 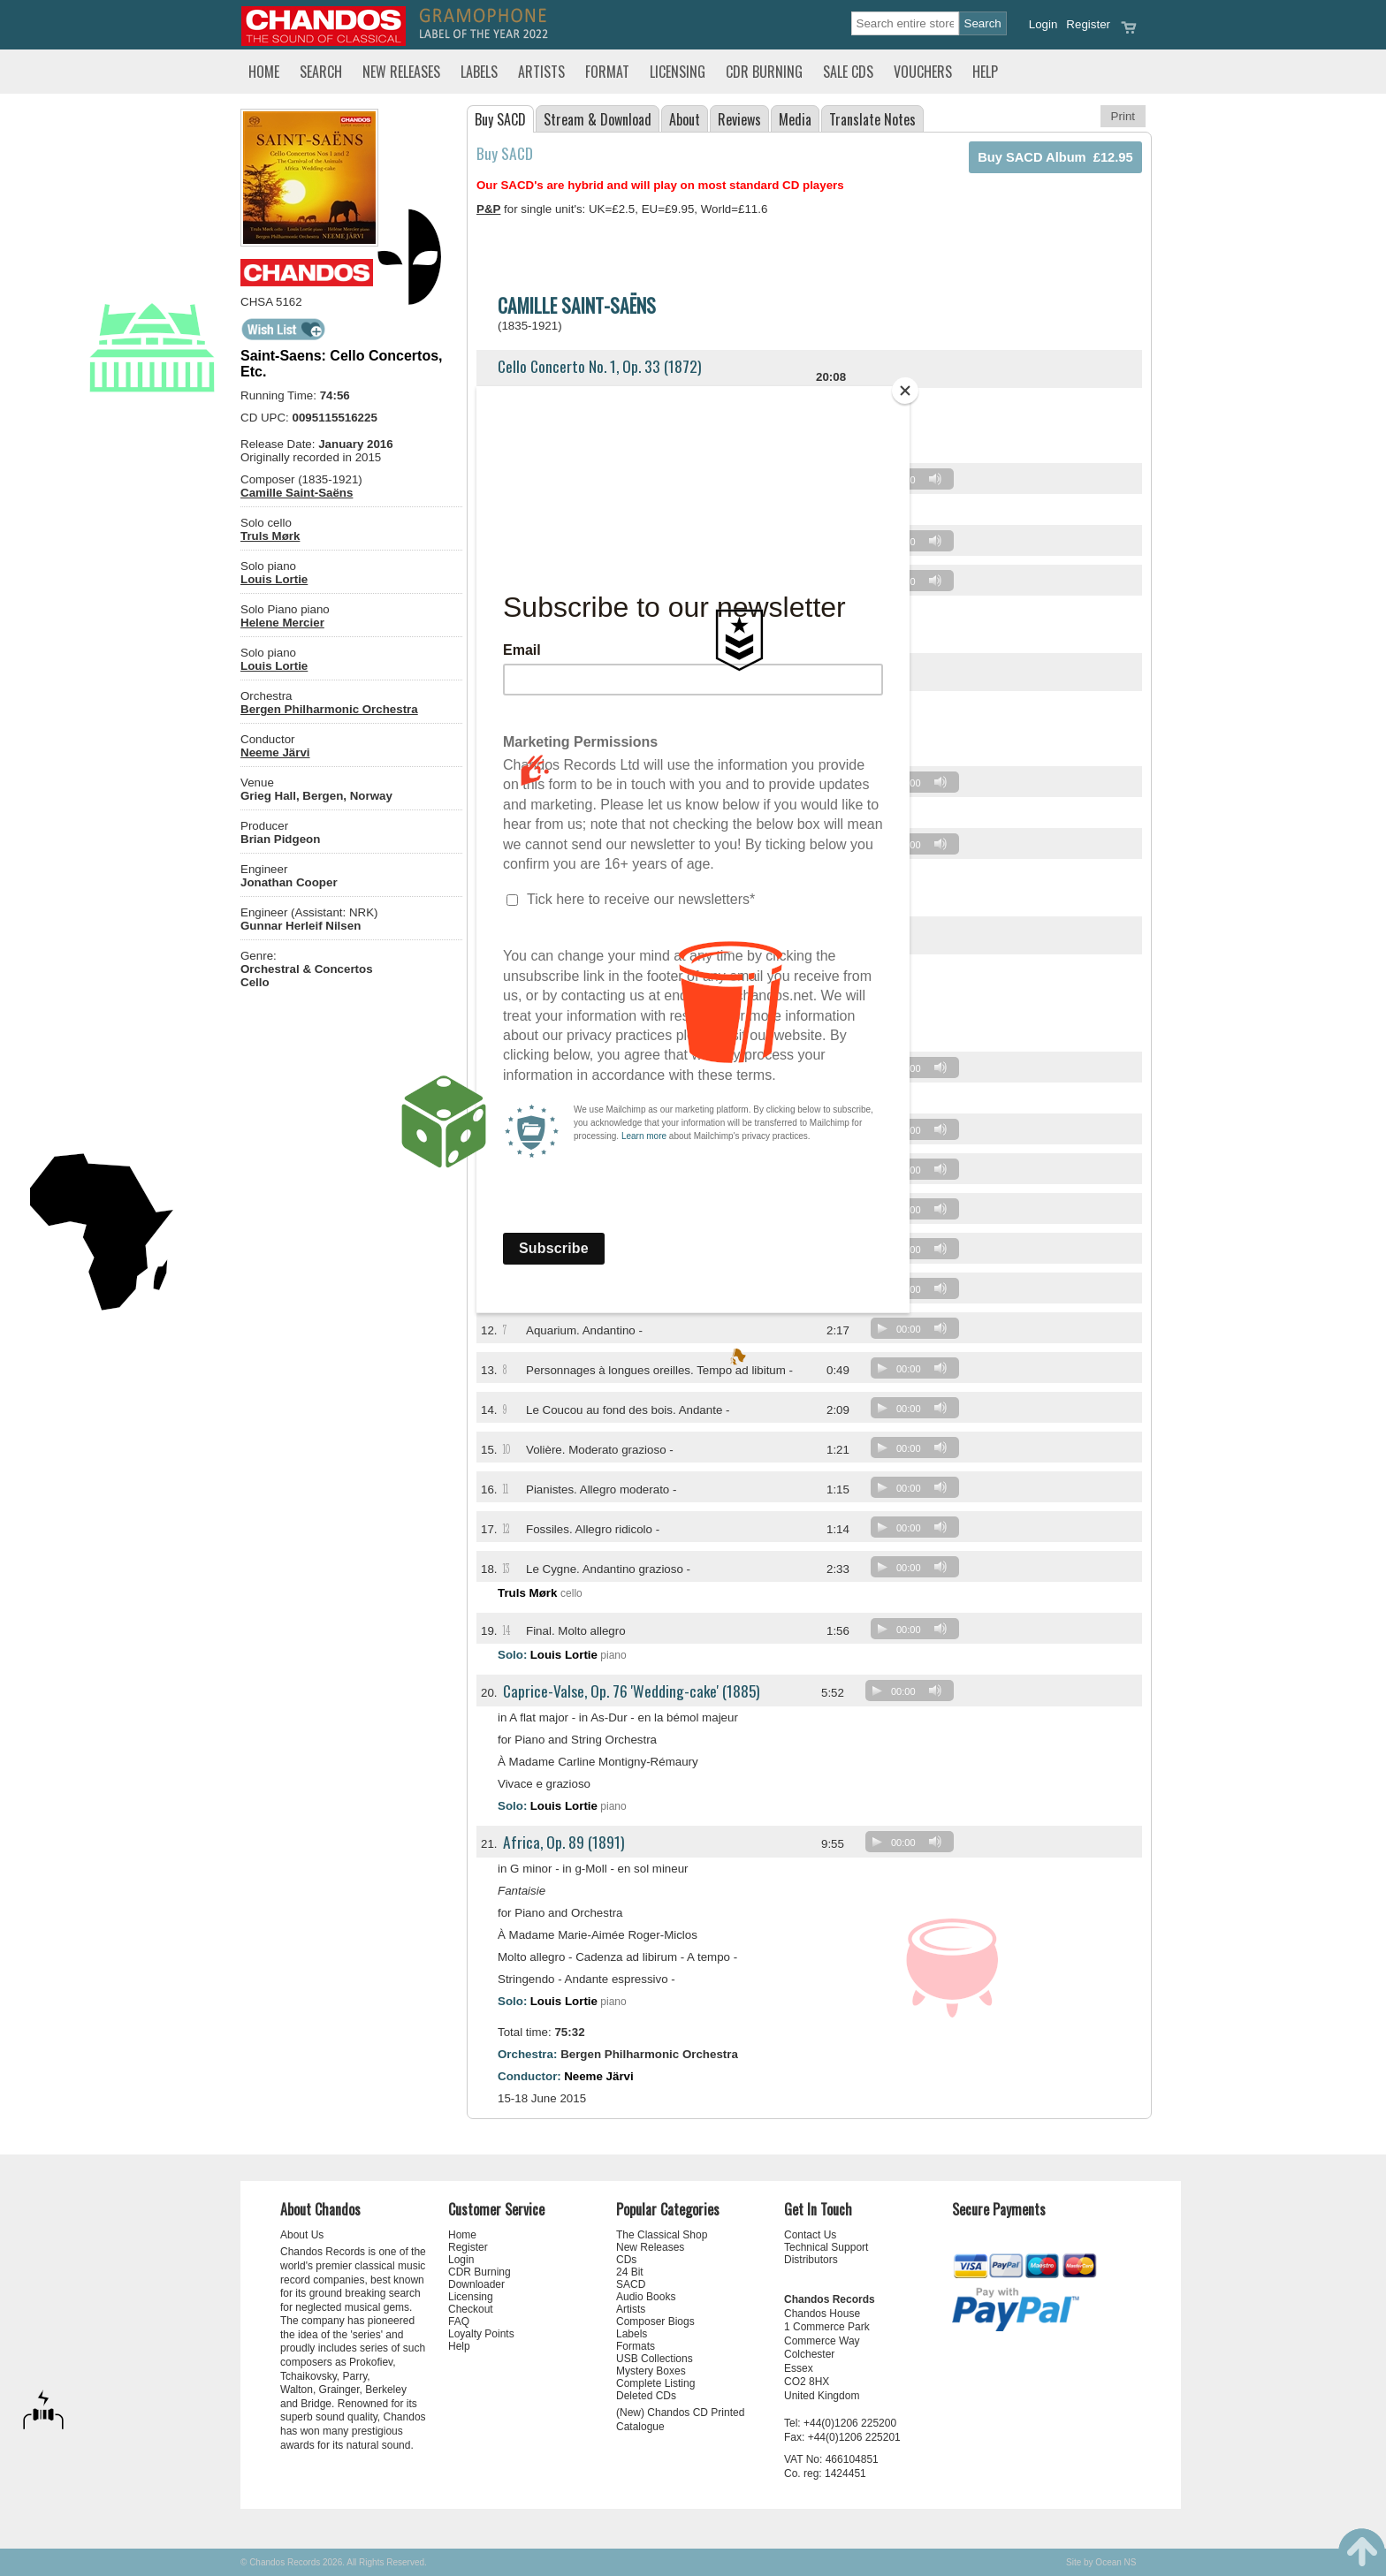 I want to click on view viking longhouse building, so click(x=152, y=338).